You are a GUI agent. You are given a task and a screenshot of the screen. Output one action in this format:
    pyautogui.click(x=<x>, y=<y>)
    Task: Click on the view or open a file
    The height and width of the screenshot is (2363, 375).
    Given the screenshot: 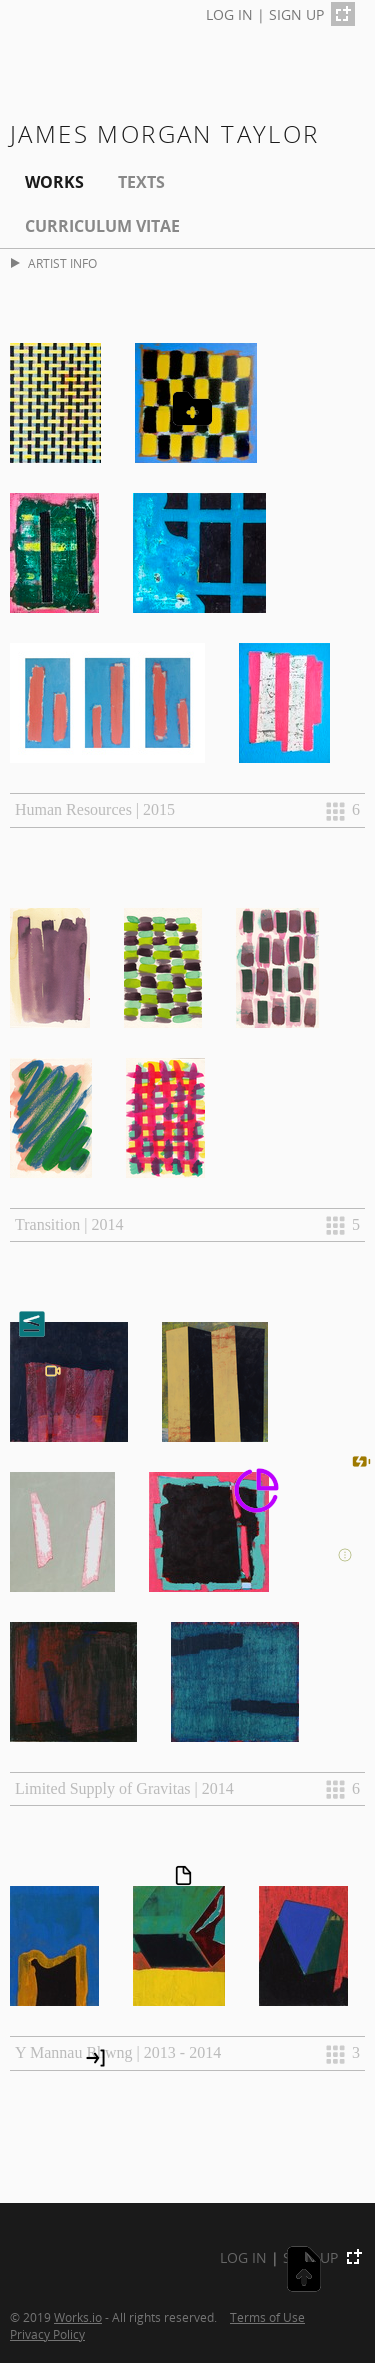 What is the action you would take?
    pyautogui.click(x=183, y=1875)
    